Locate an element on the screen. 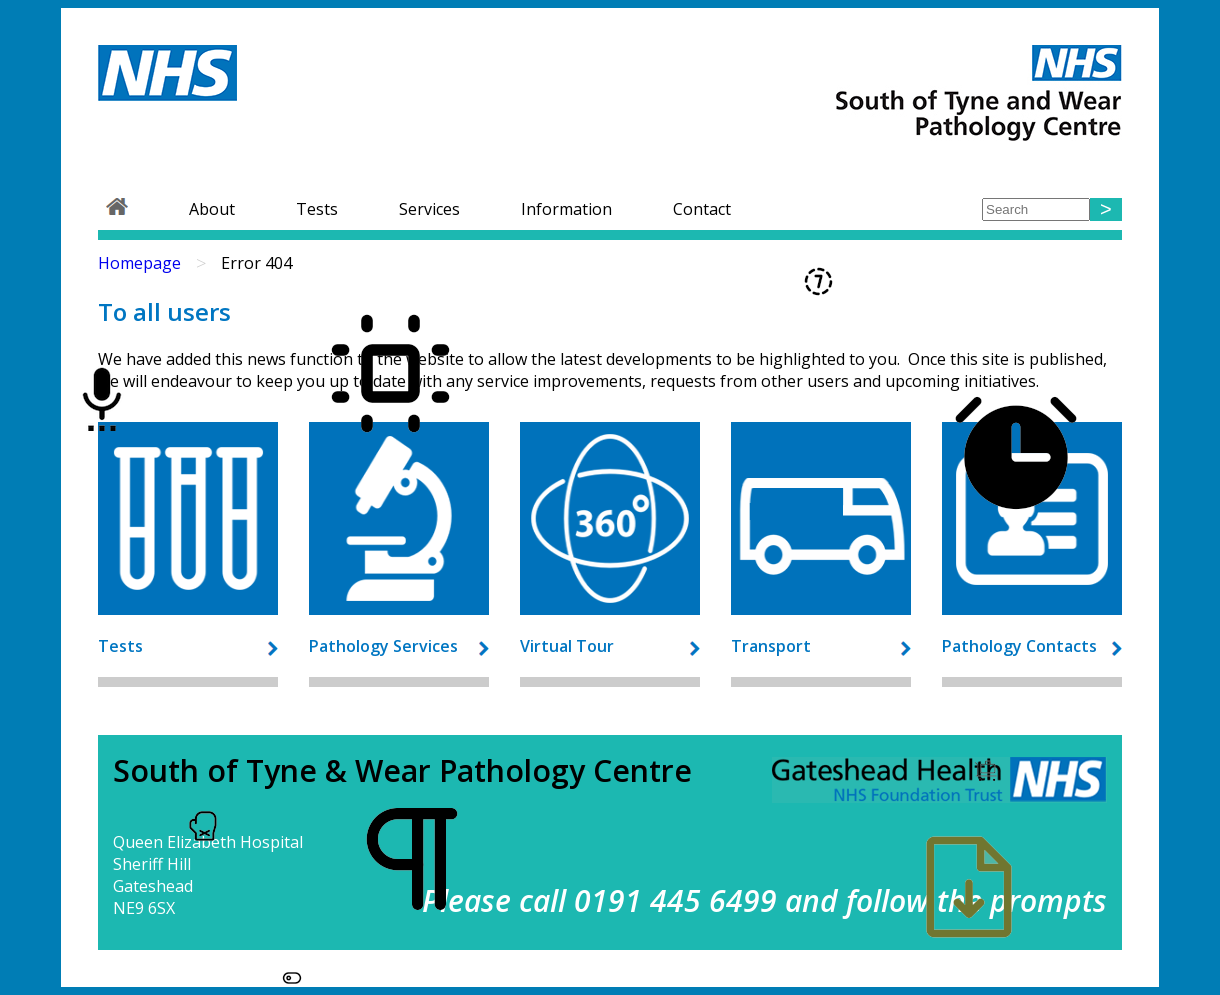 This screenshot has width=1220, height=995. access voice input settings is located at coordinates (102, 398).